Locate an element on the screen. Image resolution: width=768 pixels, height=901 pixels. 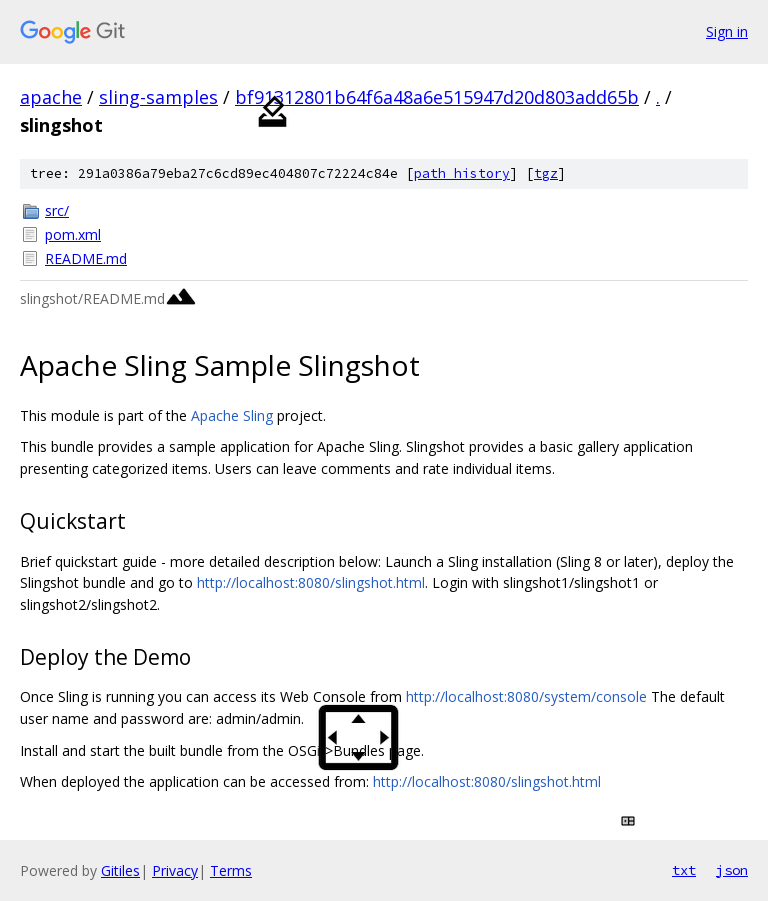
cast your vote or submit a ballot is located at coordinates (272, 111).